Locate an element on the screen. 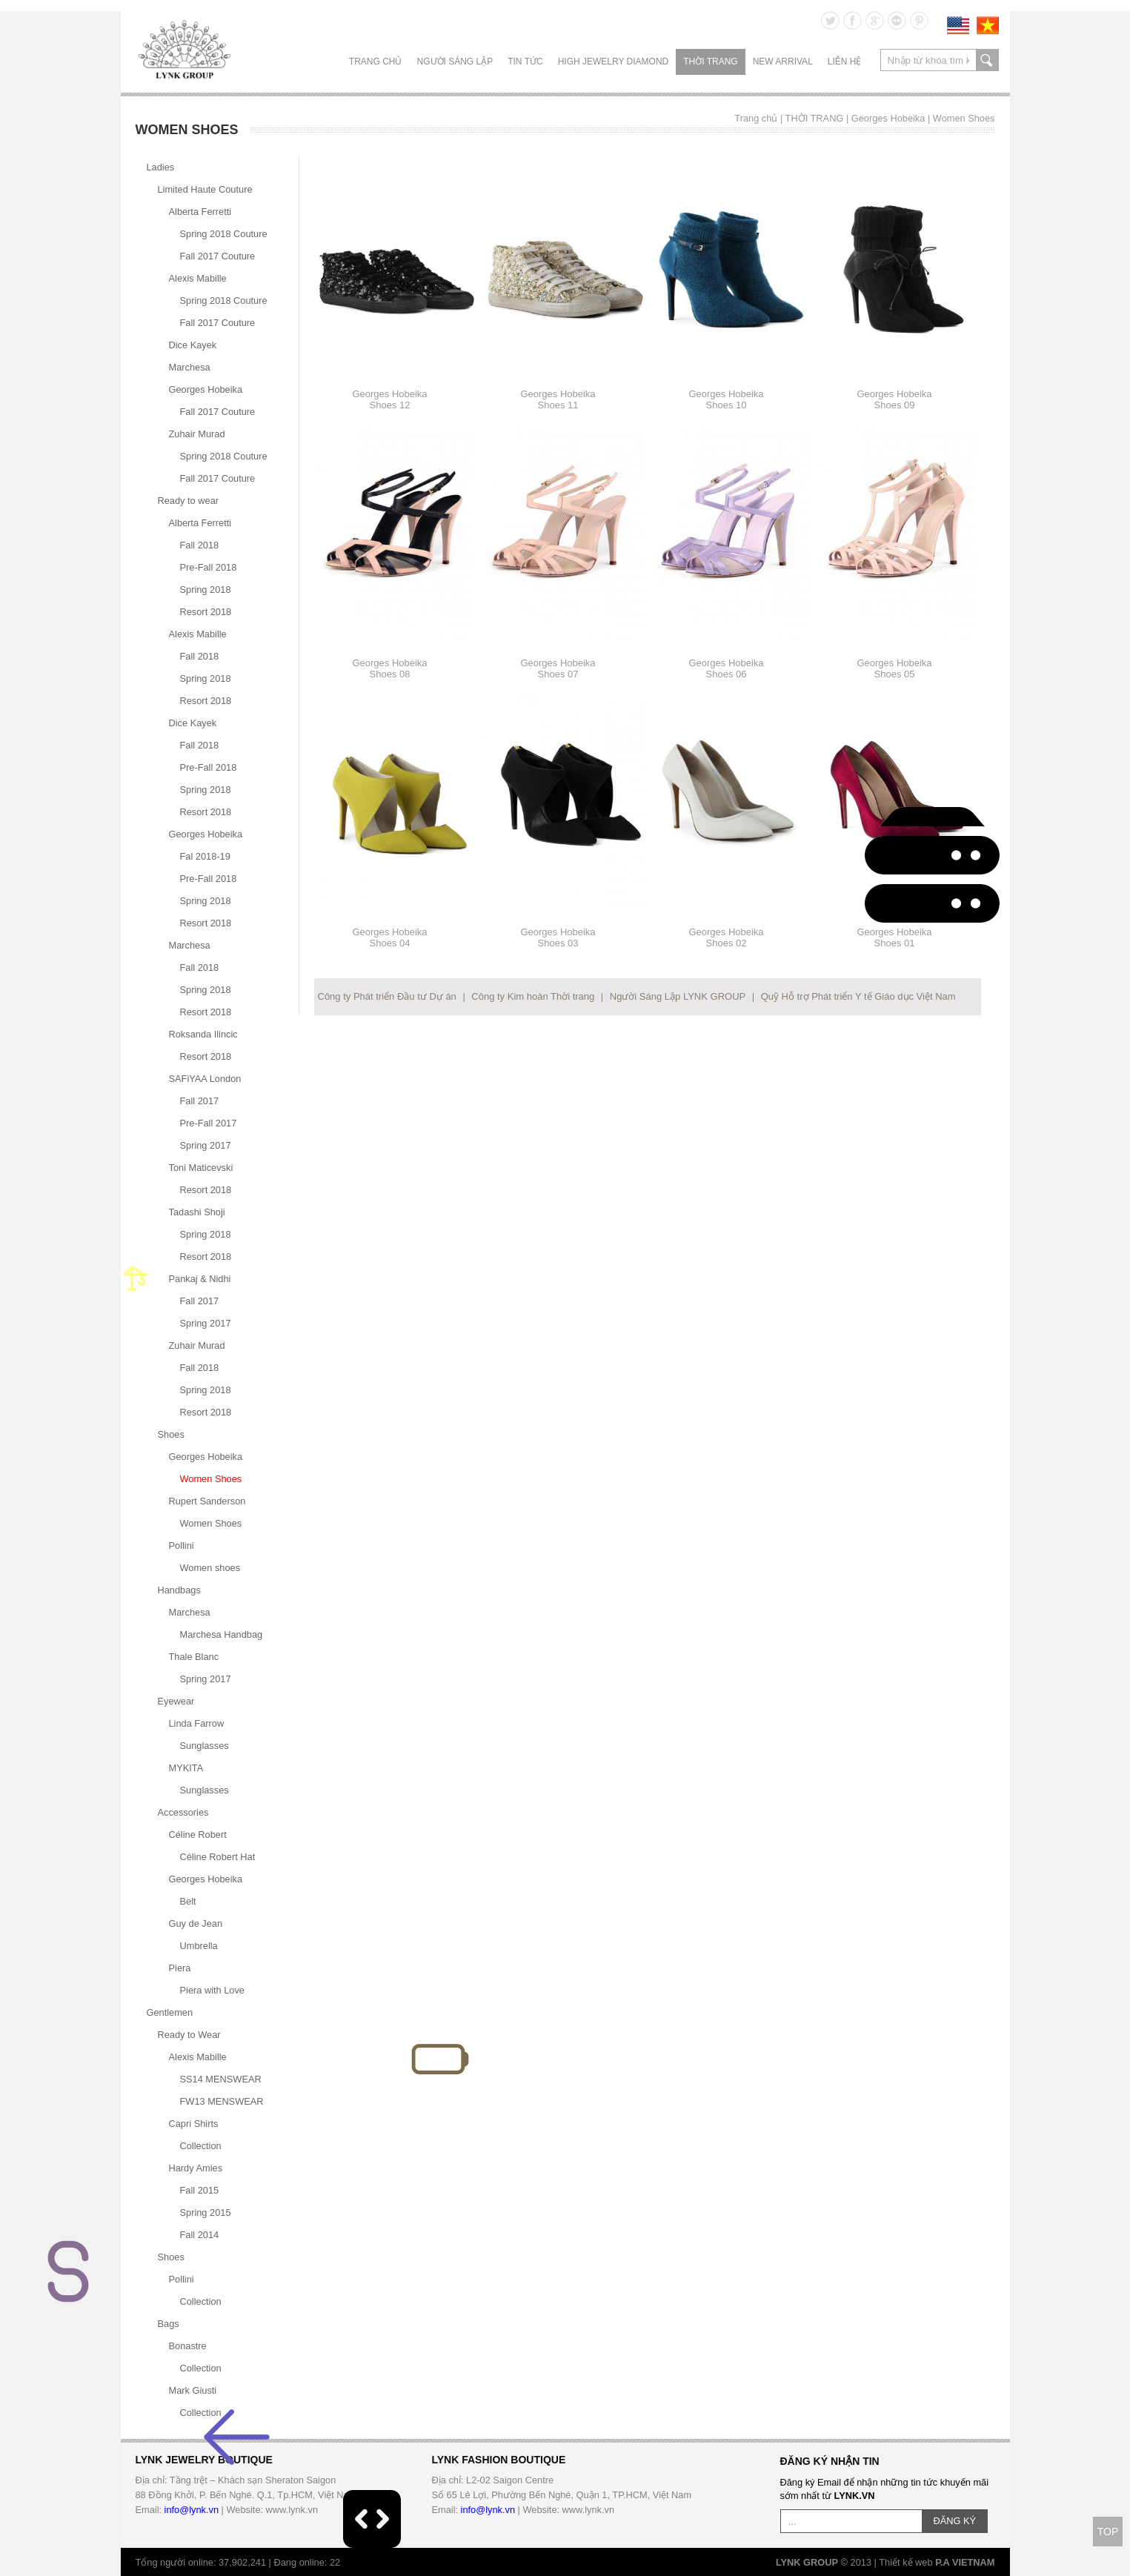  indicates an item starting with the letter S is located at coordinates (68, 2271).